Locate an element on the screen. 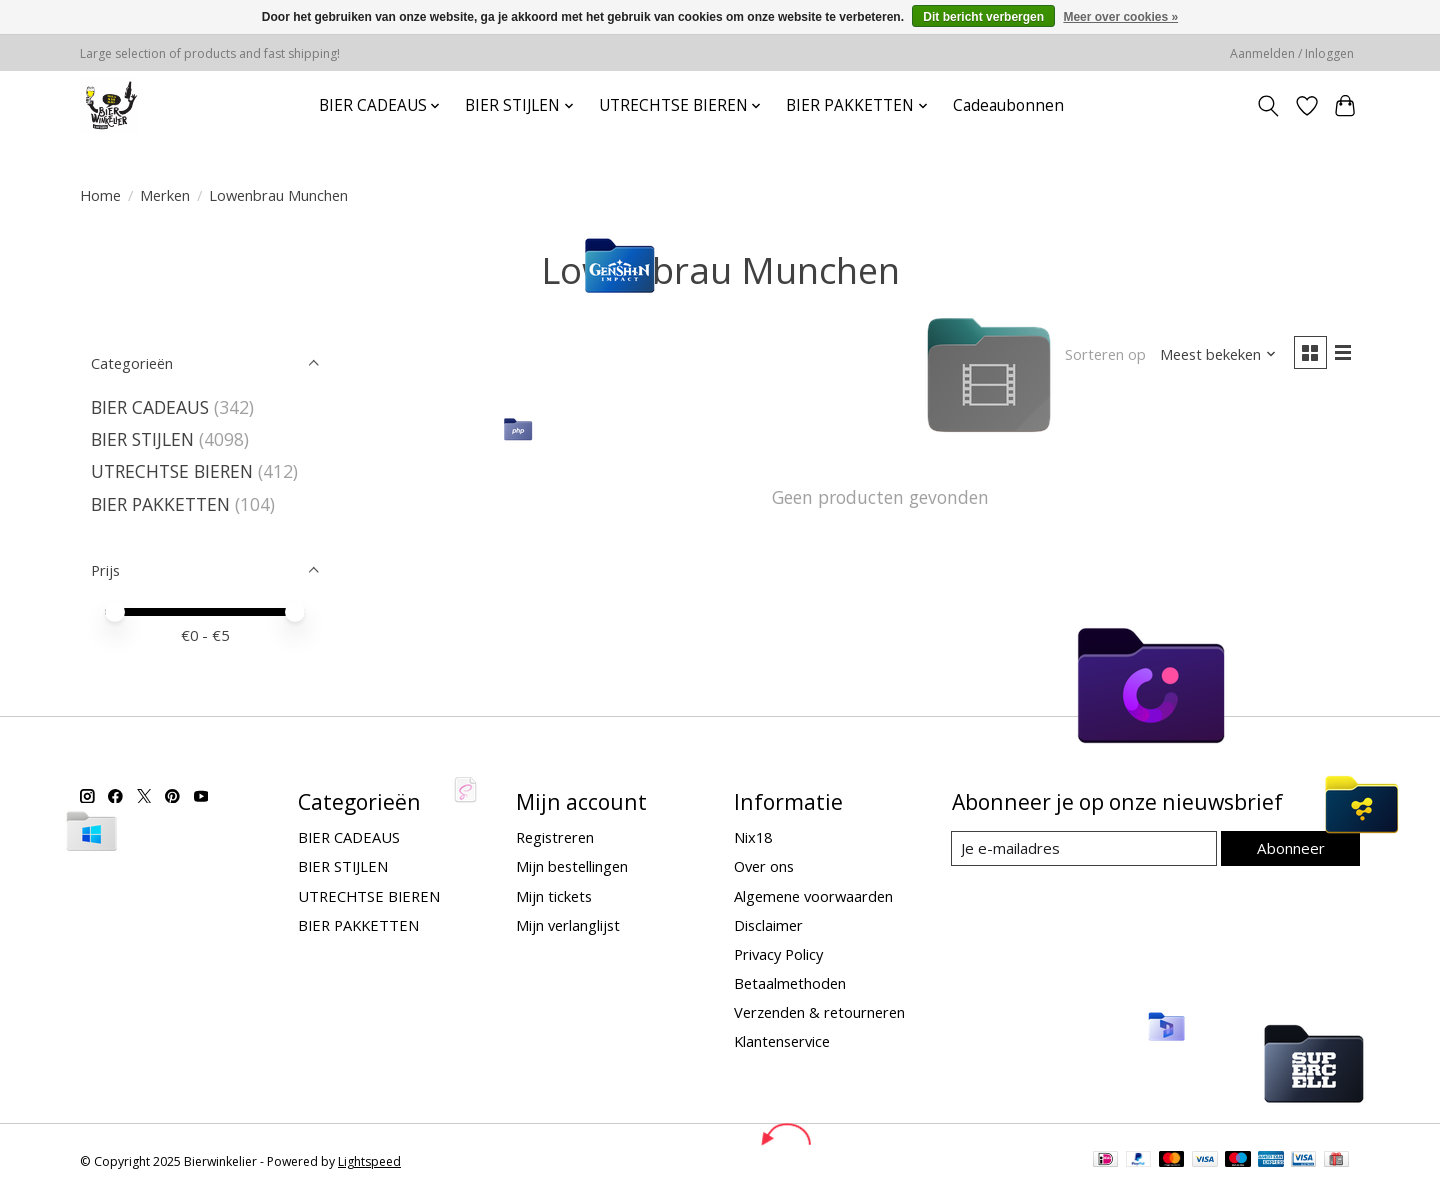  open genshin impact game files folder is located at coordinates (619, 267).